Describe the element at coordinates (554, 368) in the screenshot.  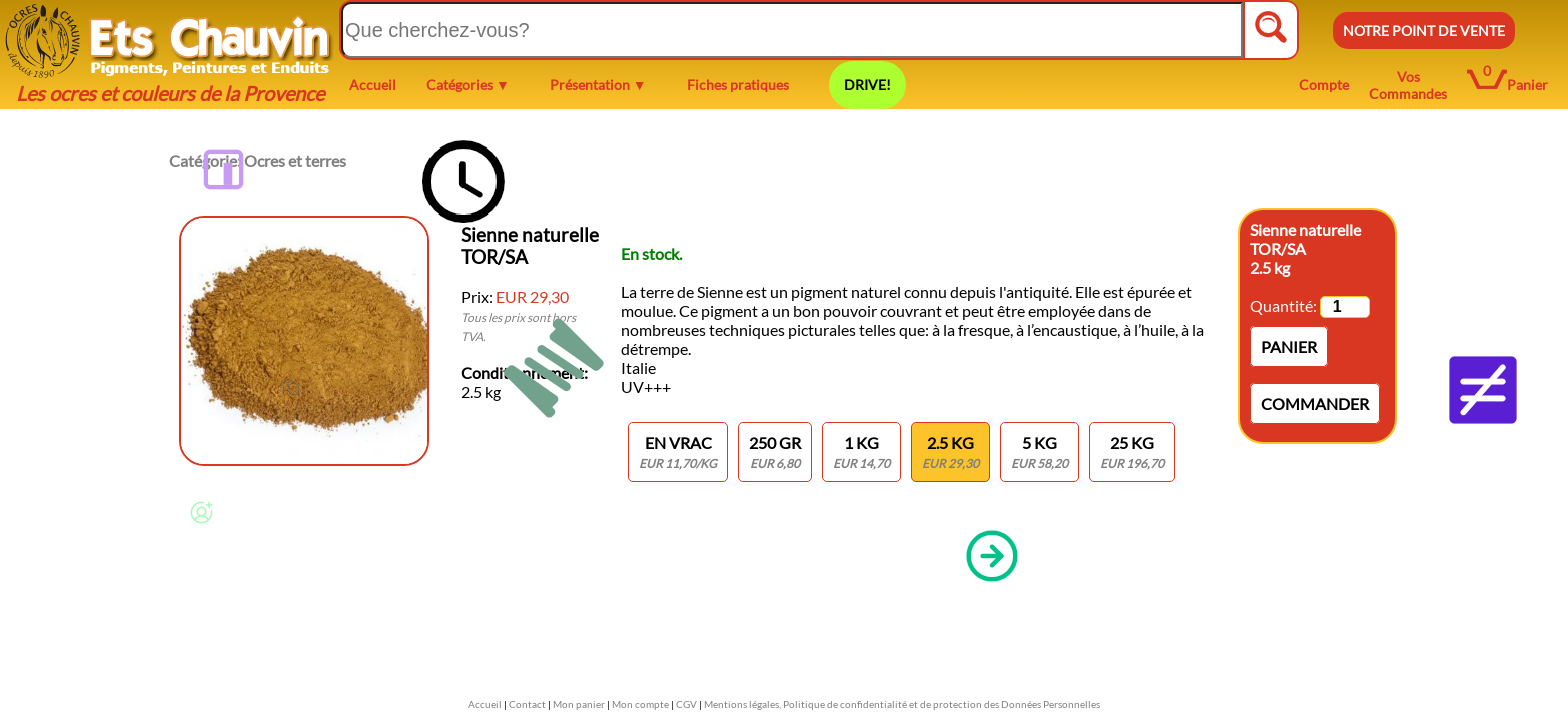
I see `open or view a thread` at that location.